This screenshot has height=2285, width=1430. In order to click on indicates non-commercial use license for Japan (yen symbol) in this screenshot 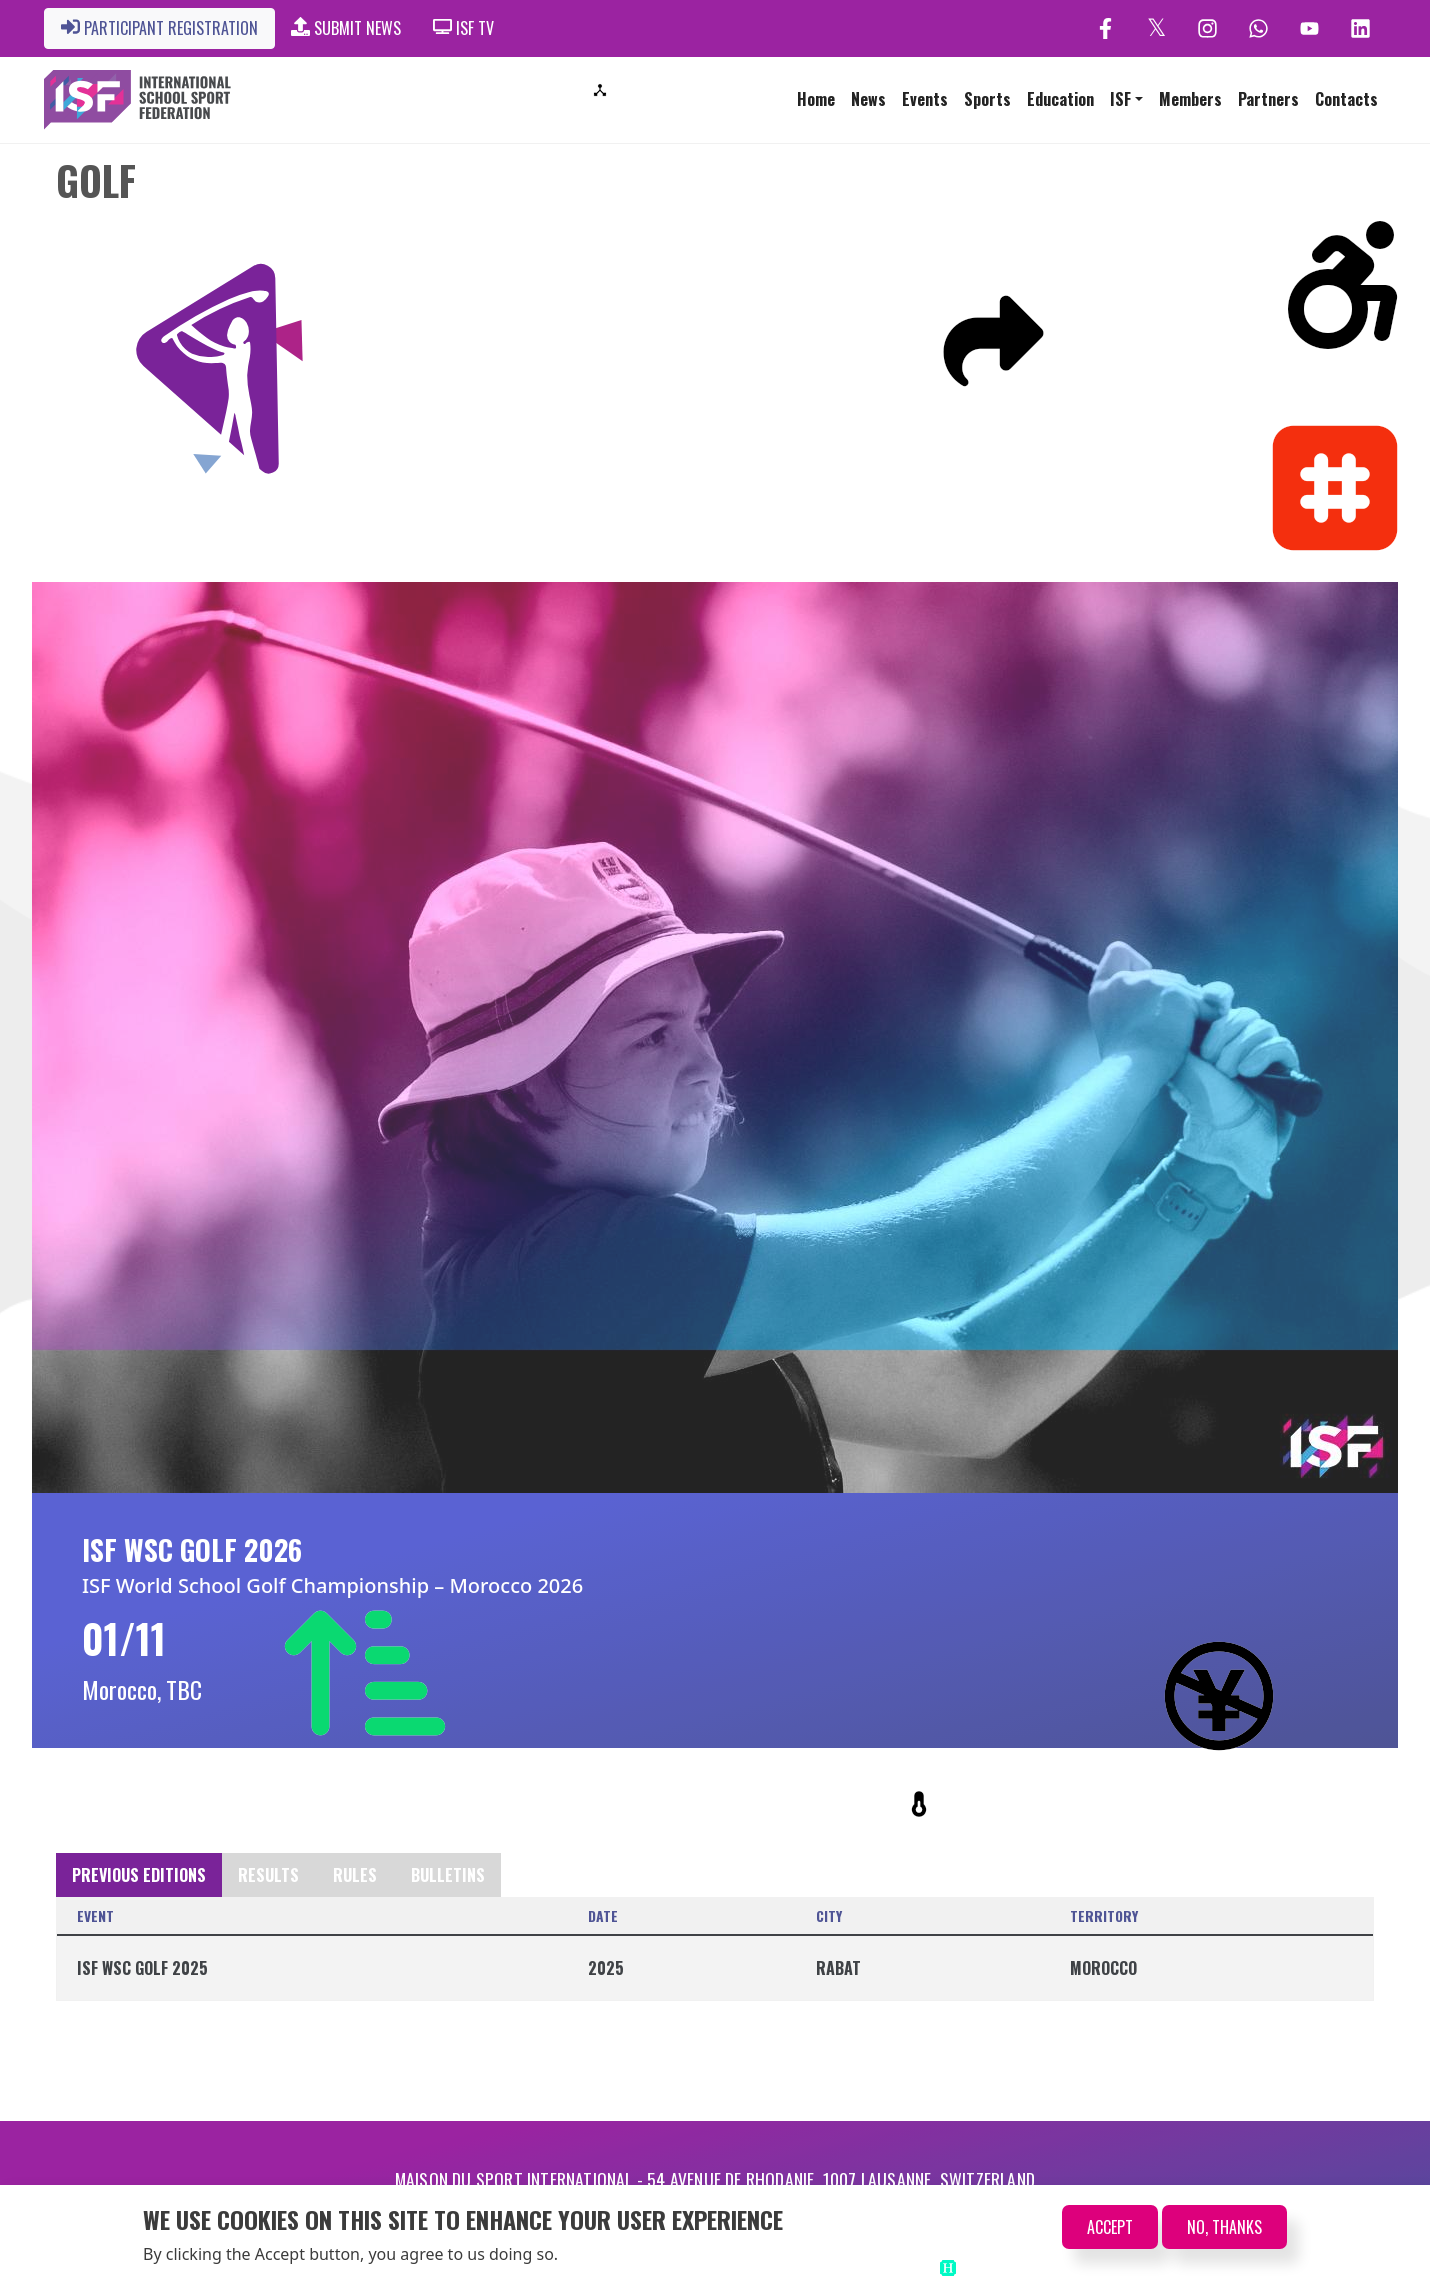, I will do `click(1219, 1696)`.